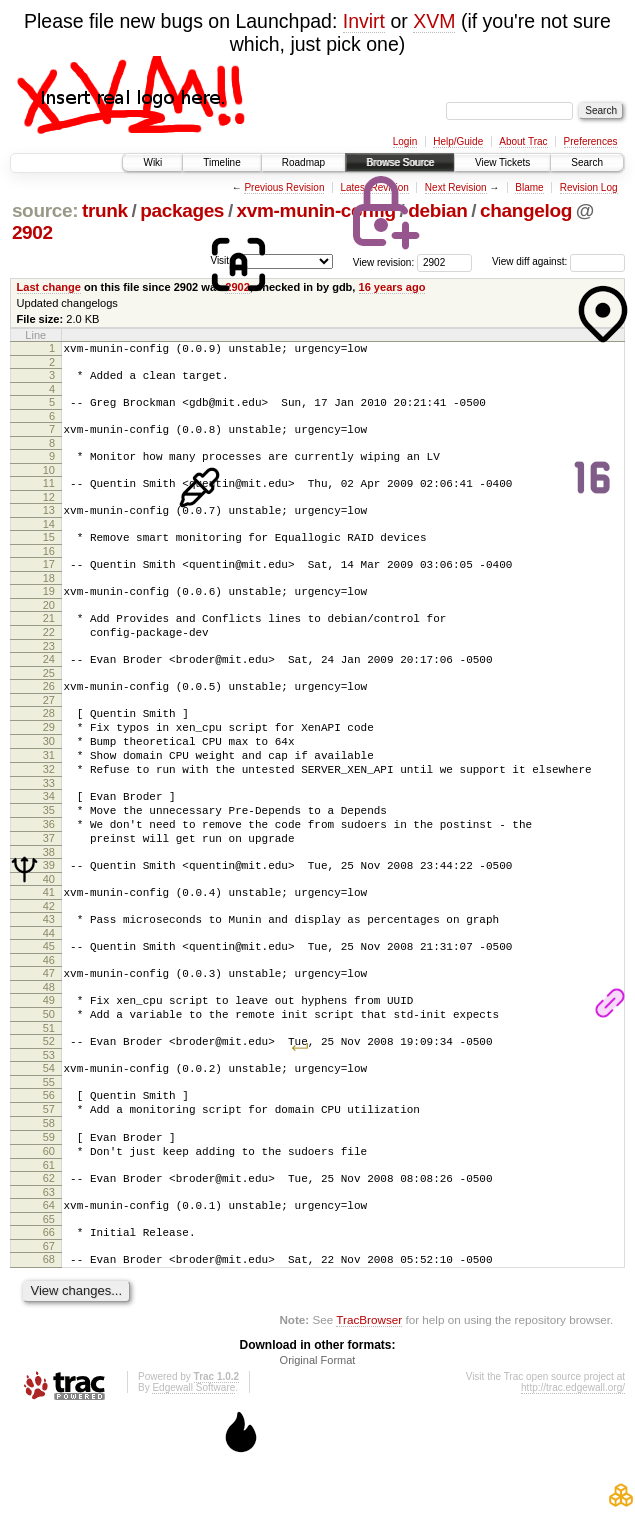 This screenshot has height=1537, width=635. What do you see at coordinates (590, 477) in the screenshot?
I see `indicates item number 16 in a list or sequence` at bounding box center [590, 477].